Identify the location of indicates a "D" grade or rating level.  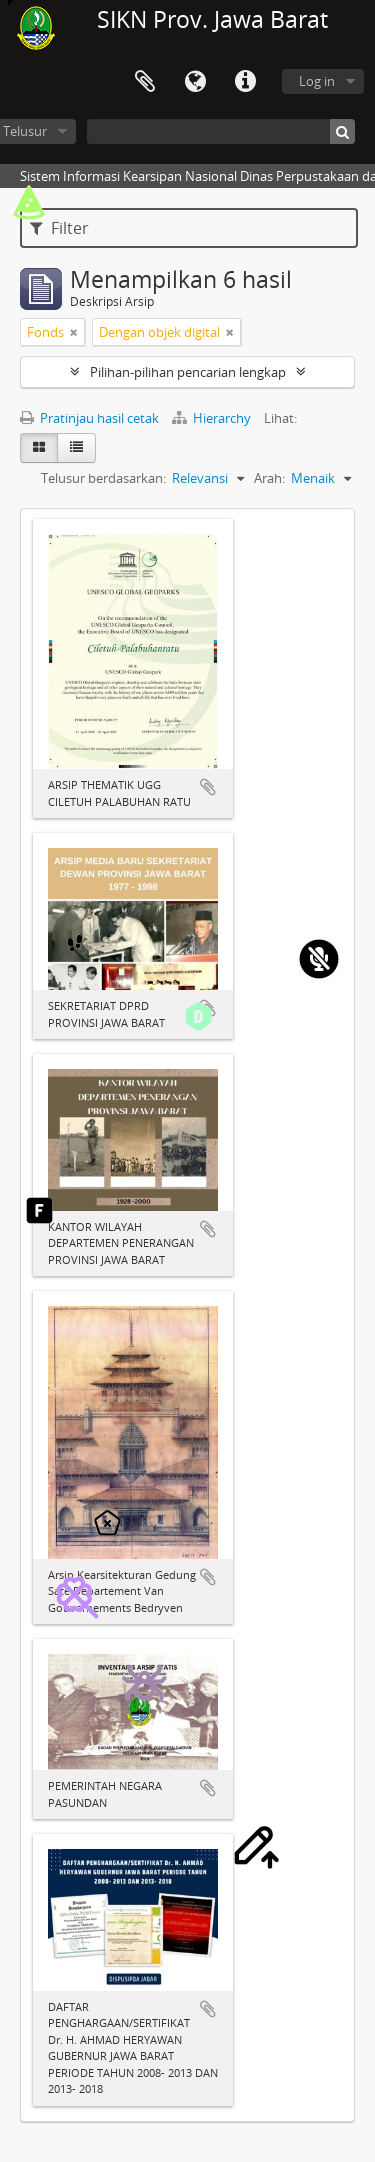
(198, 1016).